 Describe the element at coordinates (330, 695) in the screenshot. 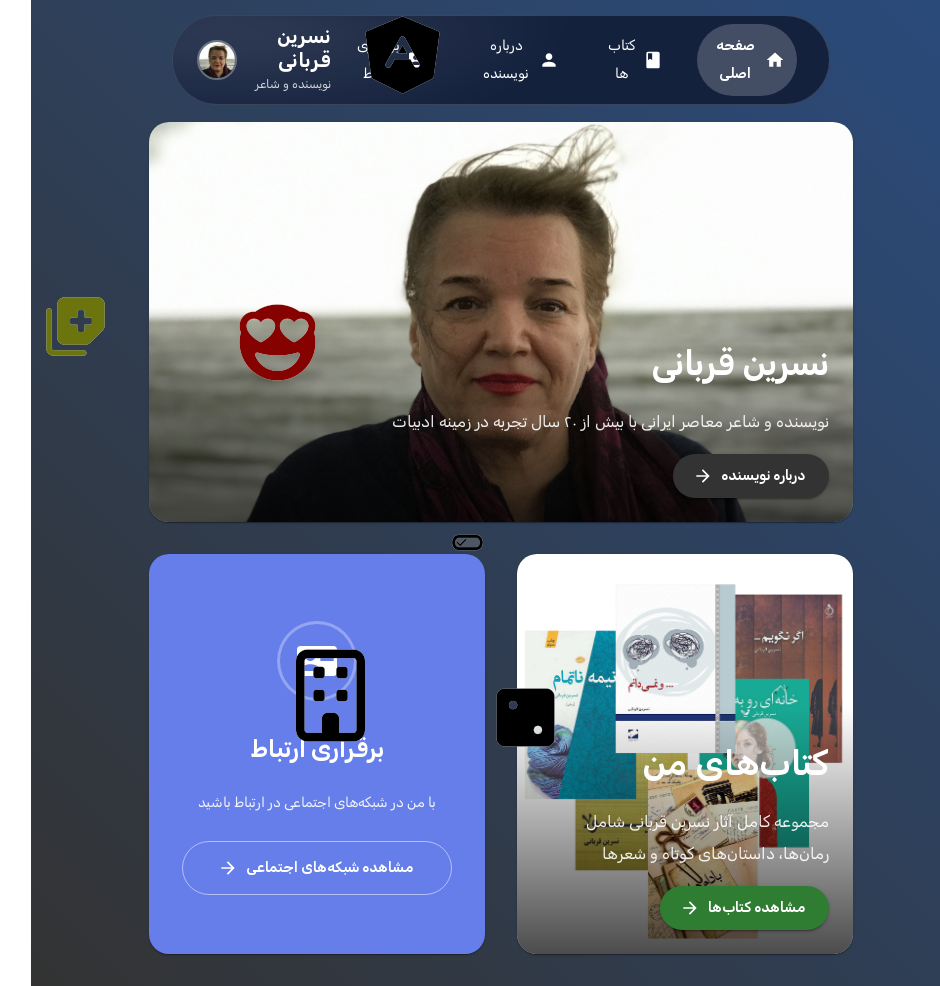

I see `view building or office location` at that location.